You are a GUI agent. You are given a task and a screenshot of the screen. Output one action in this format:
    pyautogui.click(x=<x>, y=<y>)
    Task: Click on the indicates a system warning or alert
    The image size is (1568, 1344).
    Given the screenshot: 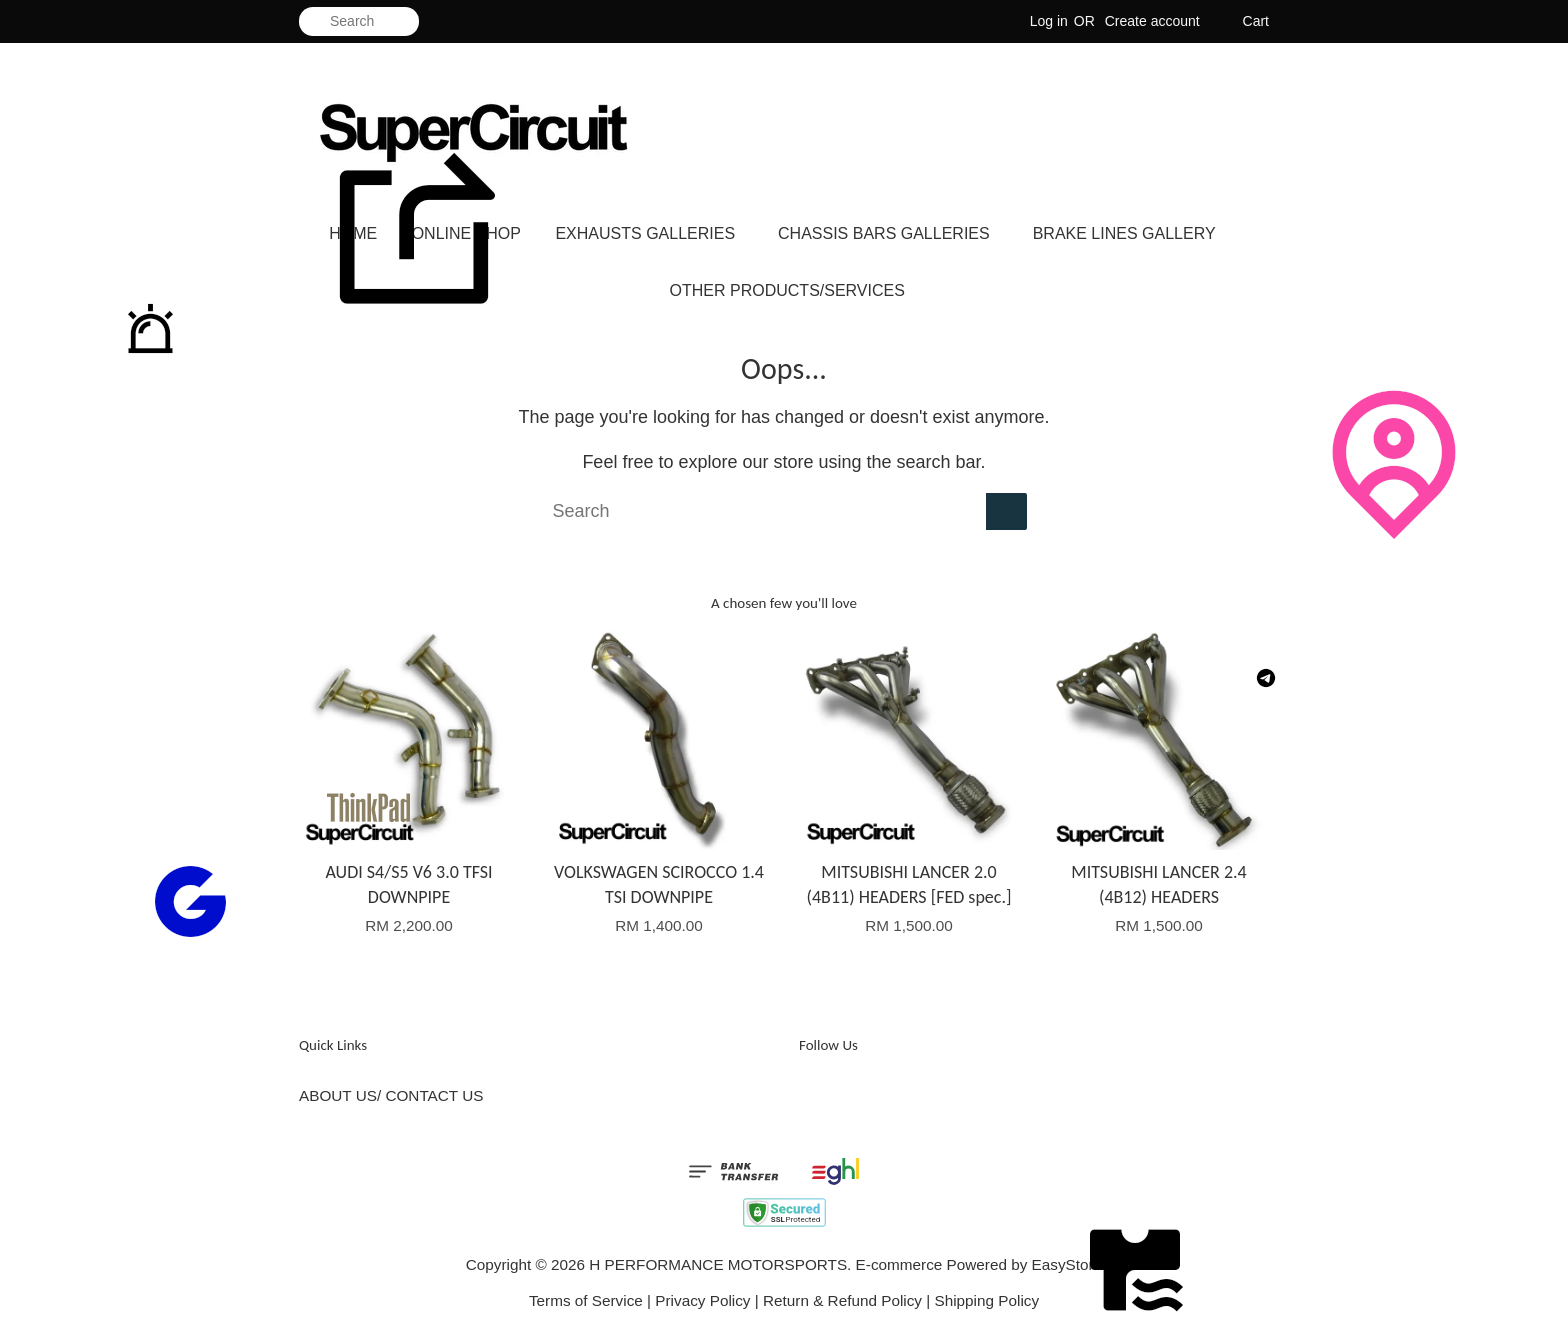 What is the action you would take?
    pyautogui.click(x=150, y=328)
    